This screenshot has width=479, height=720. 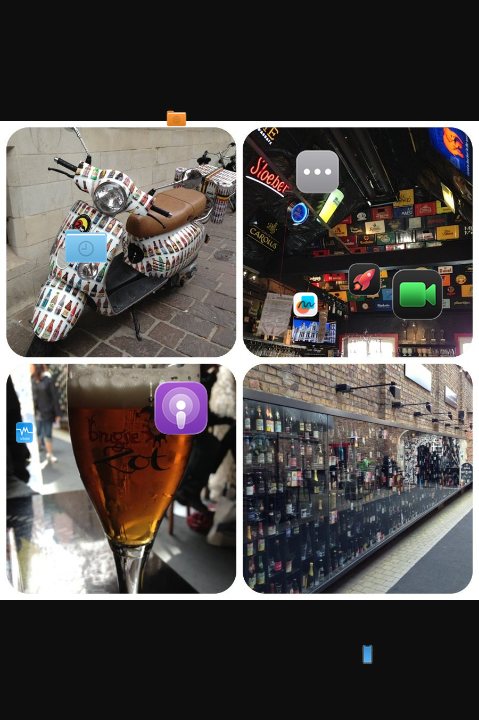 I want to click on open freeform app for brainstorming and sketching, so click(x=305, y=304).